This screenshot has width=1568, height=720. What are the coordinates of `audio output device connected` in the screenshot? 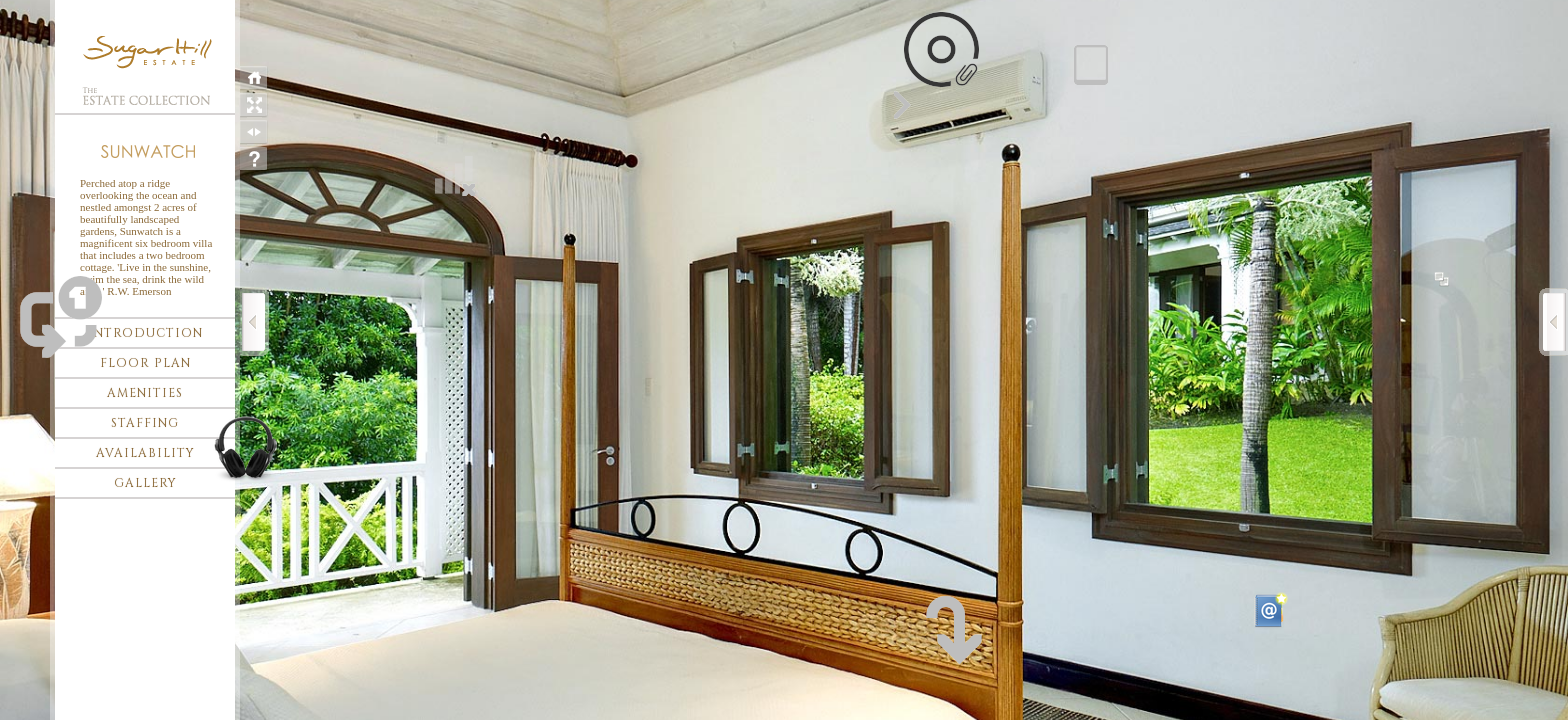 It's located at (245, 448).